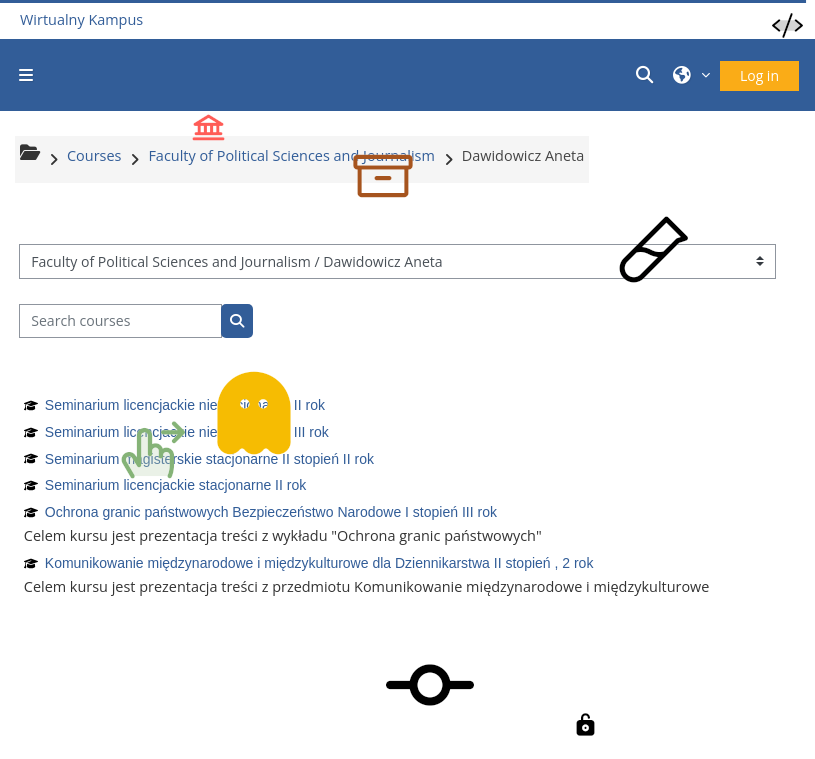  I want to click on access banking or financial services, so click(208, 128).